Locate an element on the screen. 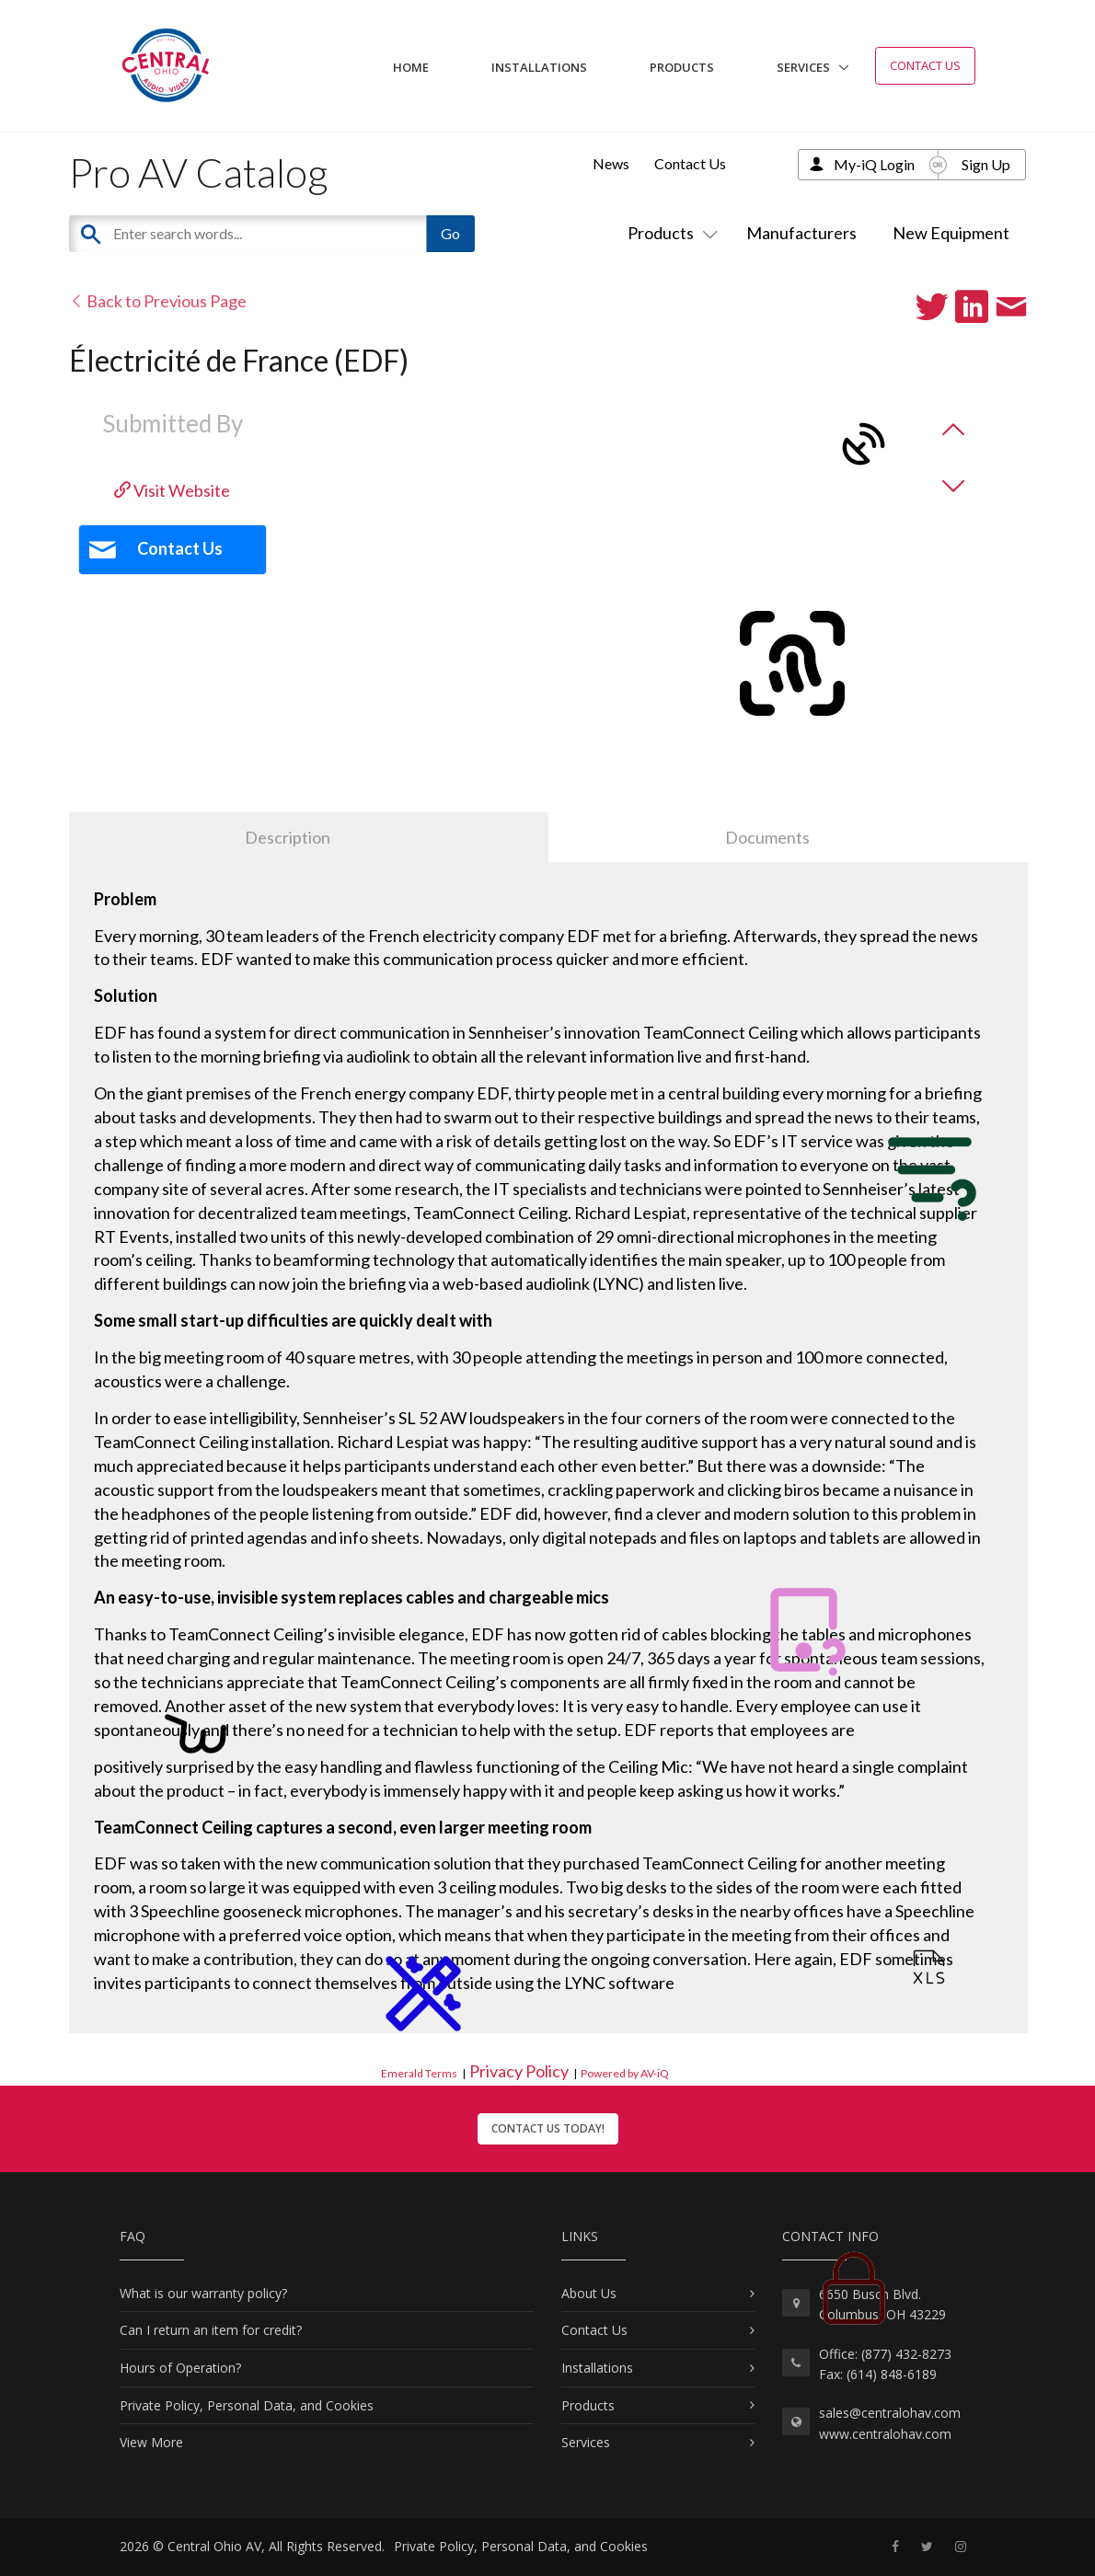 The image size is (1095, 2576). open the Wish shopping app is located at coordinates (195, 1733).